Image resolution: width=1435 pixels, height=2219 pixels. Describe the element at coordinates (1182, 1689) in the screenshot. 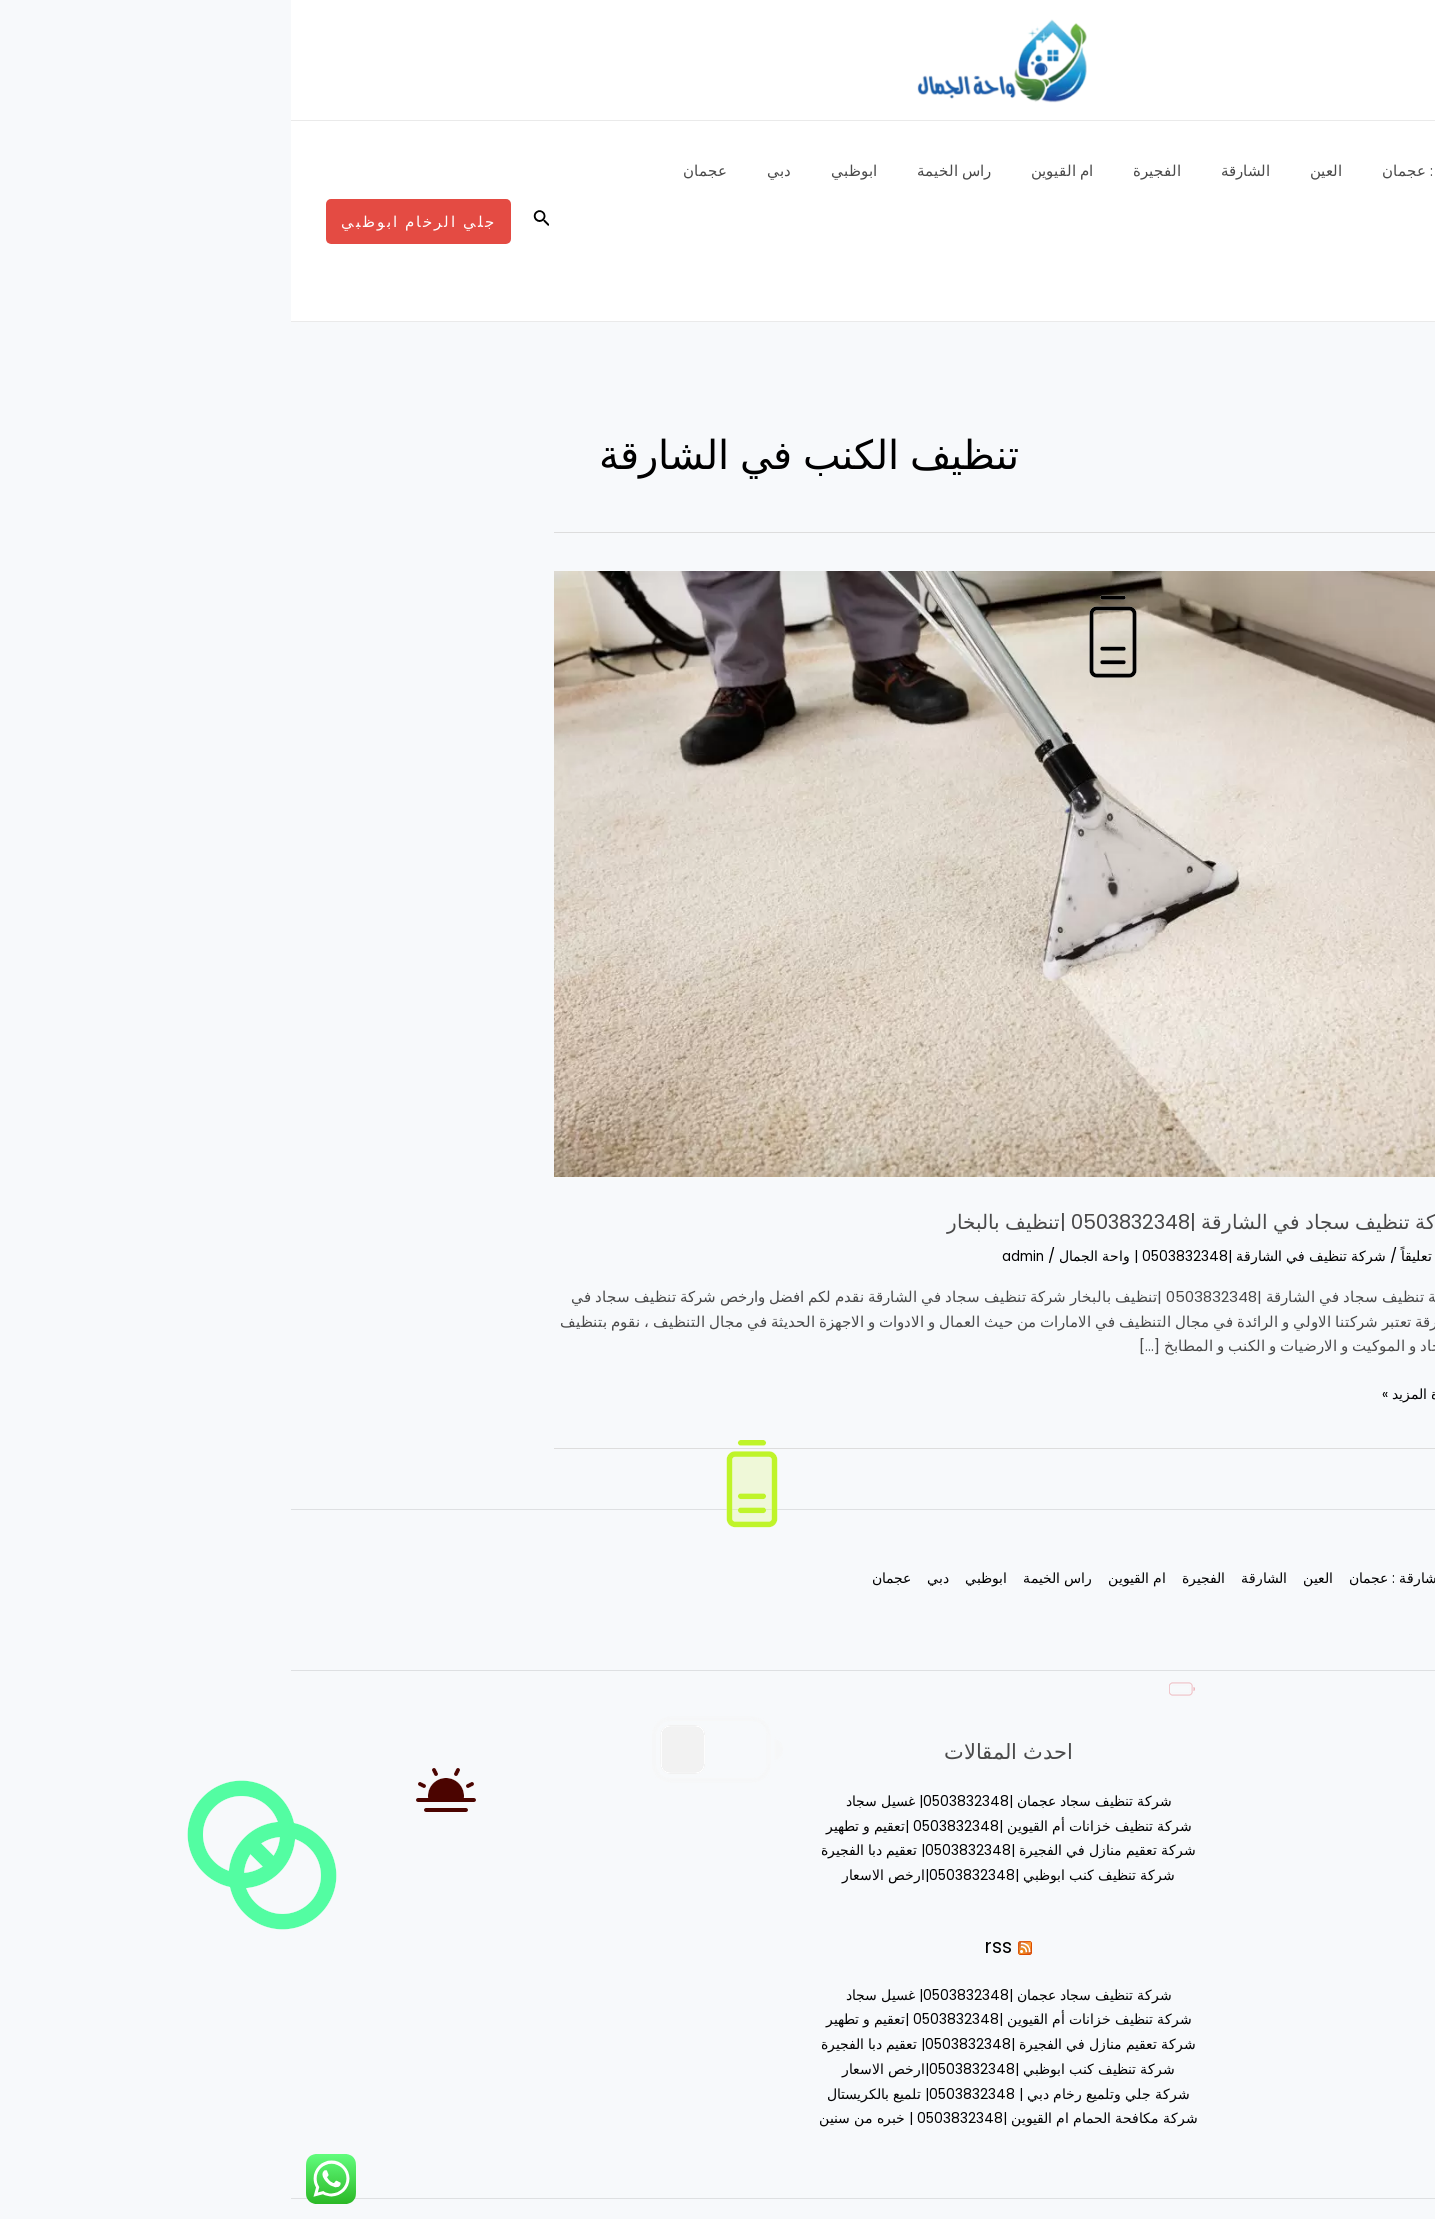

I see `indicates battery is completely empty` at that location.